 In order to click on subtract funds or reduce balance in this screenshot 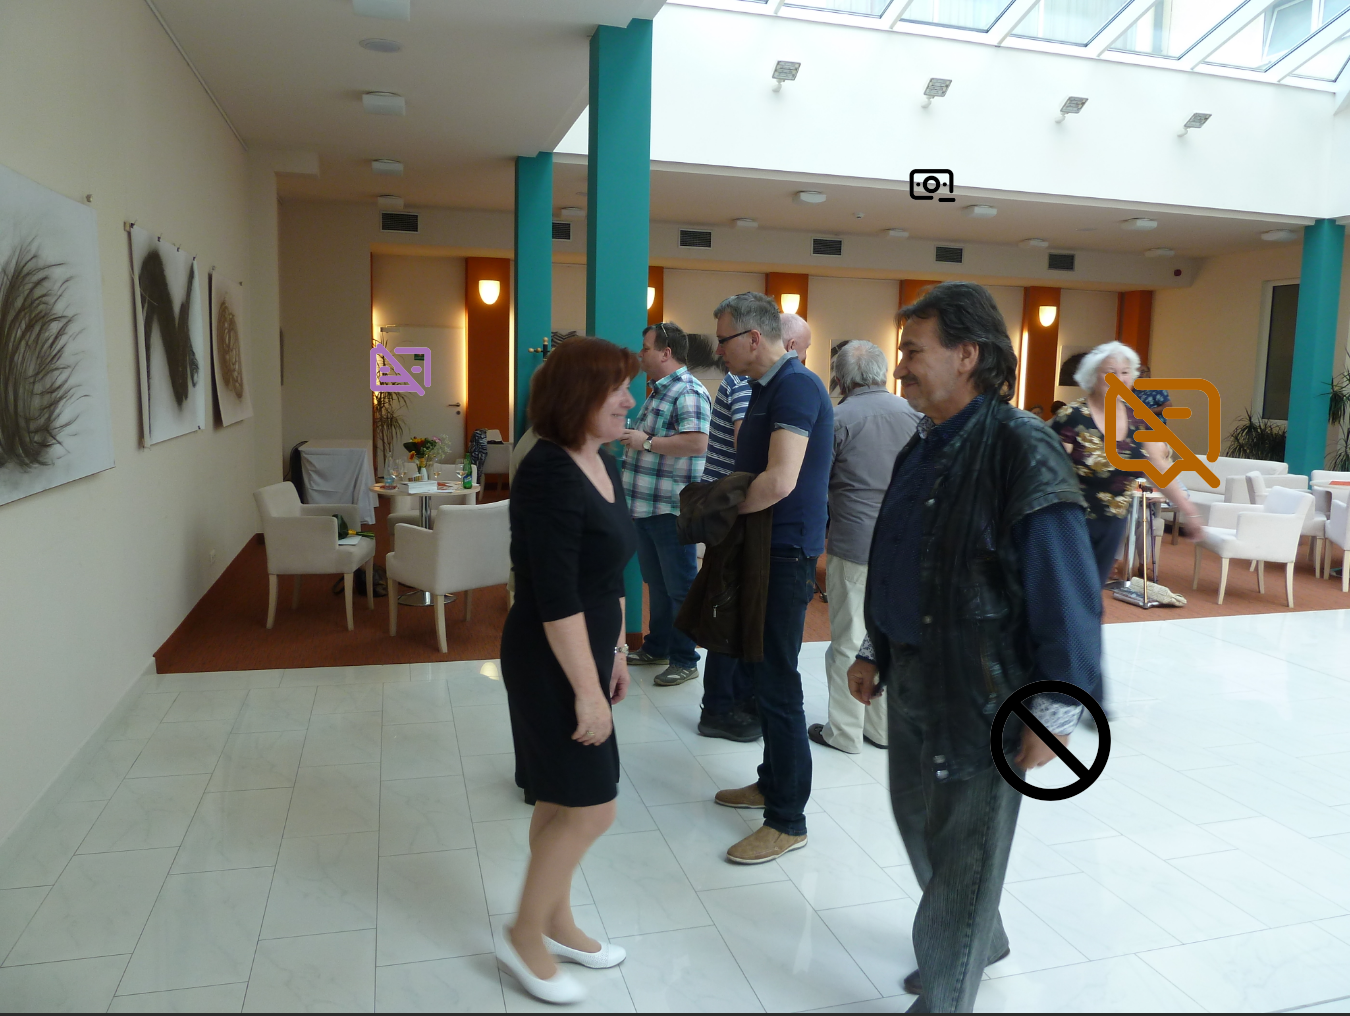, I will do `click(931, 184)`.